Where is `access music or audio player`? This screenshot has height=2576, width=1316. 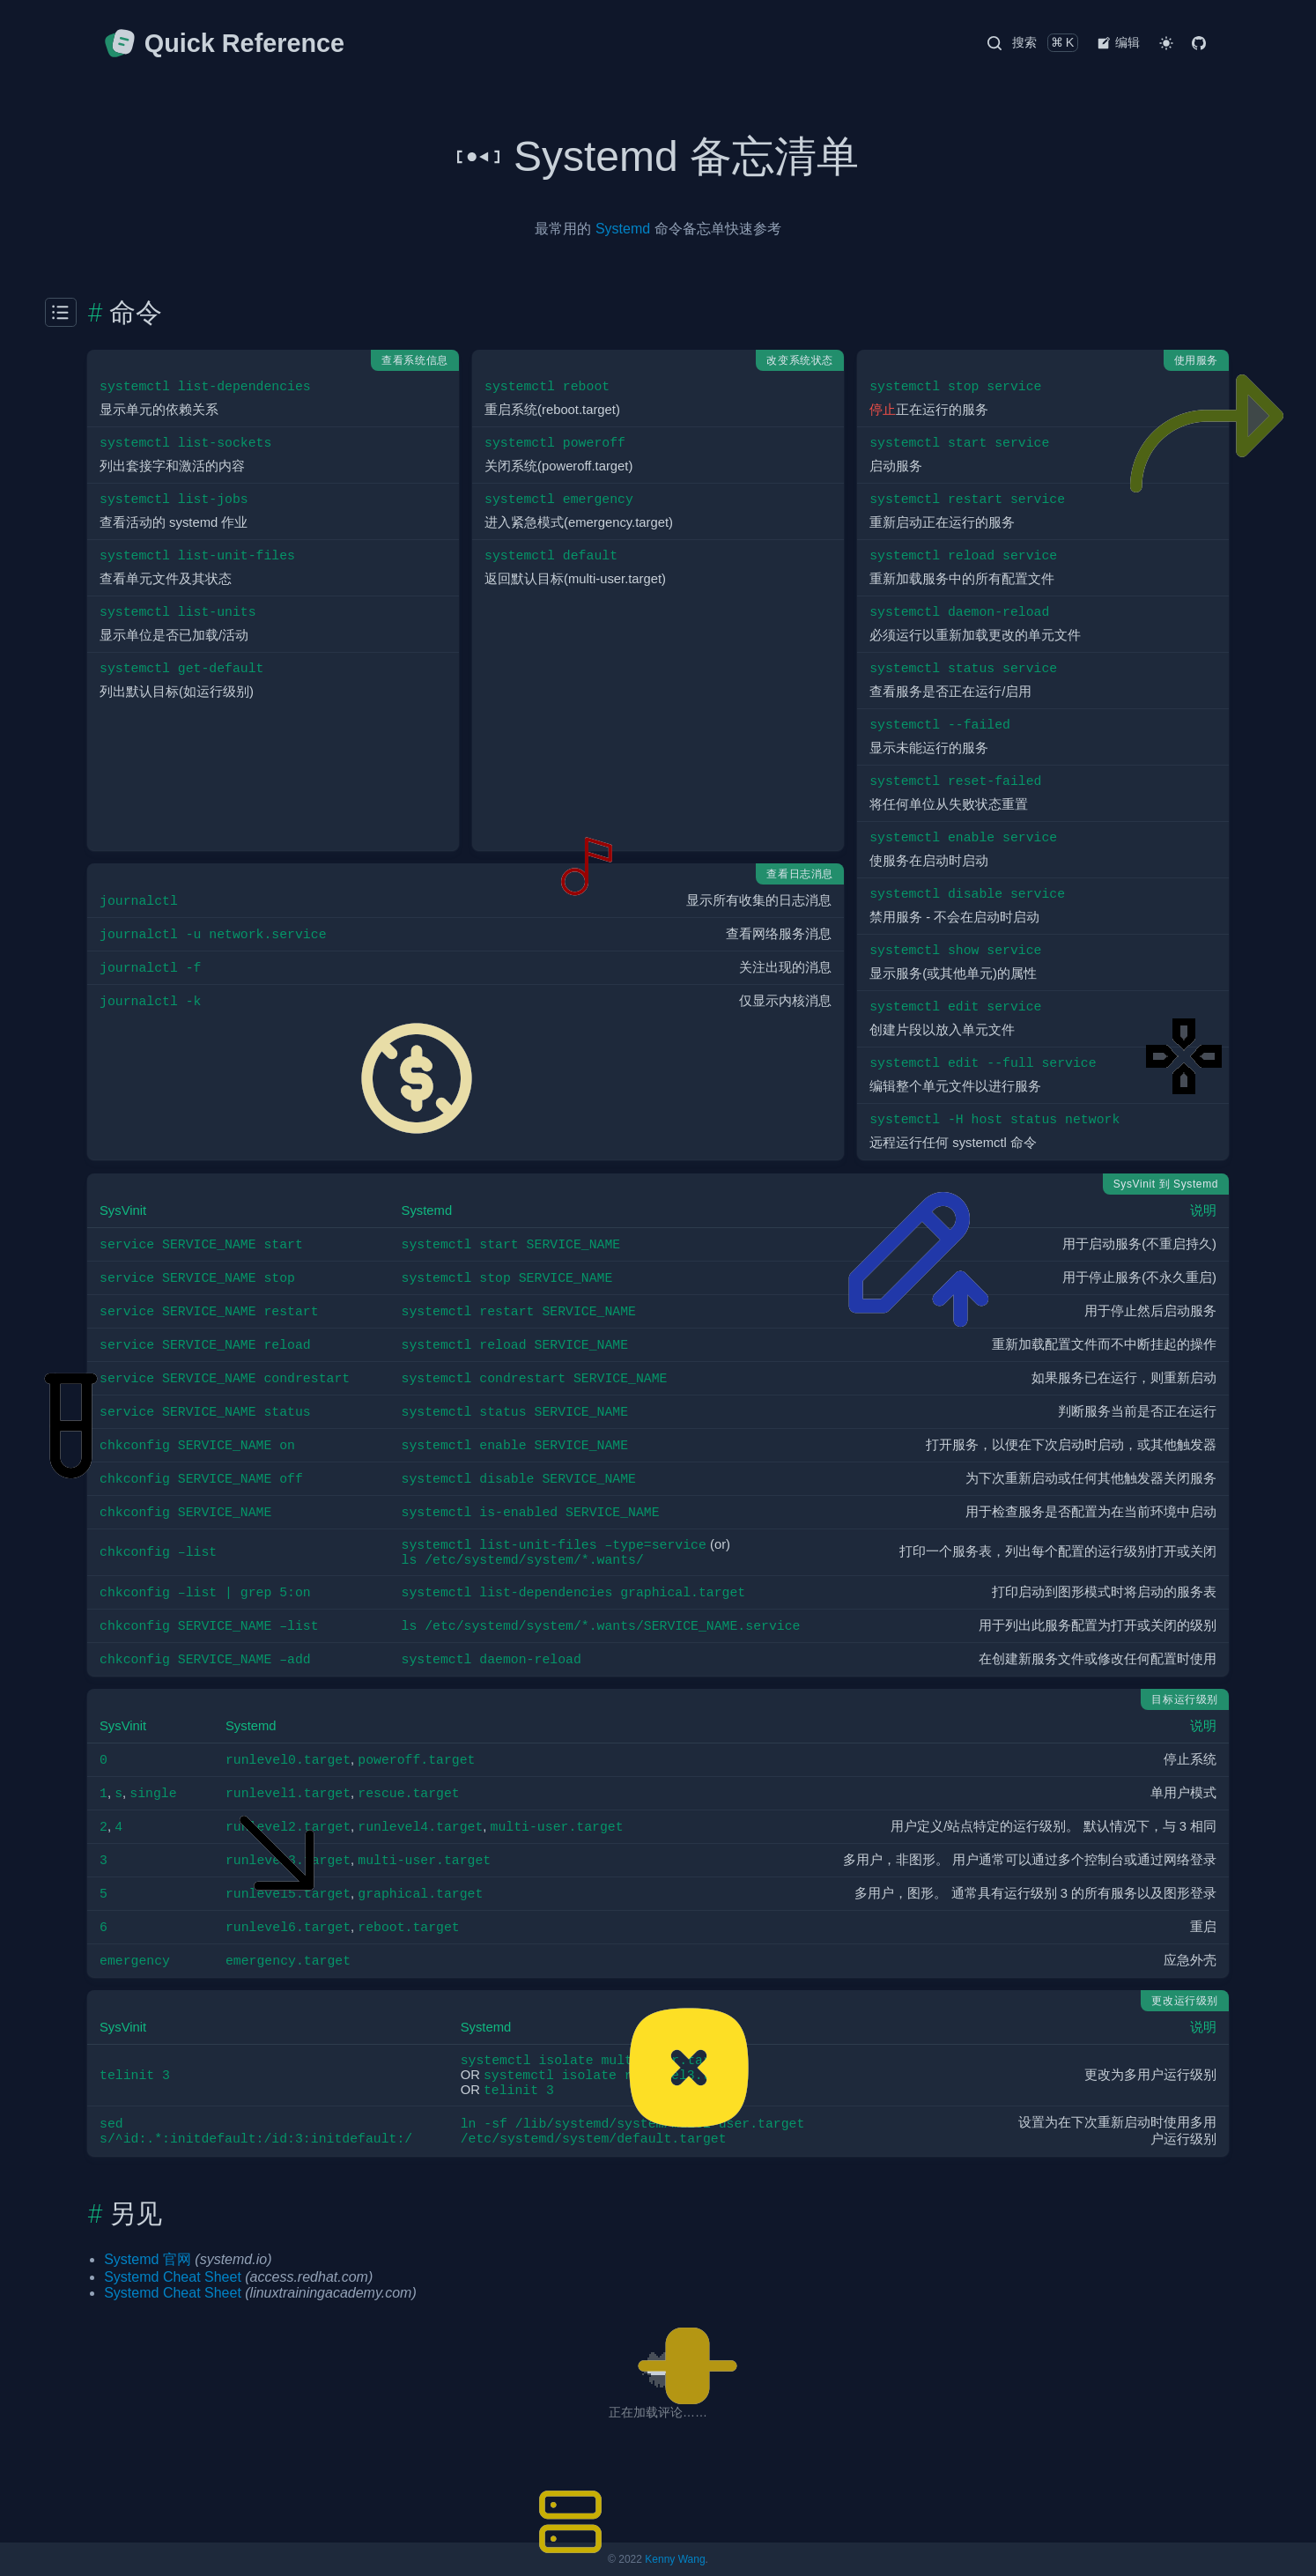 access music or audio player is located at coordinates (587, 865).